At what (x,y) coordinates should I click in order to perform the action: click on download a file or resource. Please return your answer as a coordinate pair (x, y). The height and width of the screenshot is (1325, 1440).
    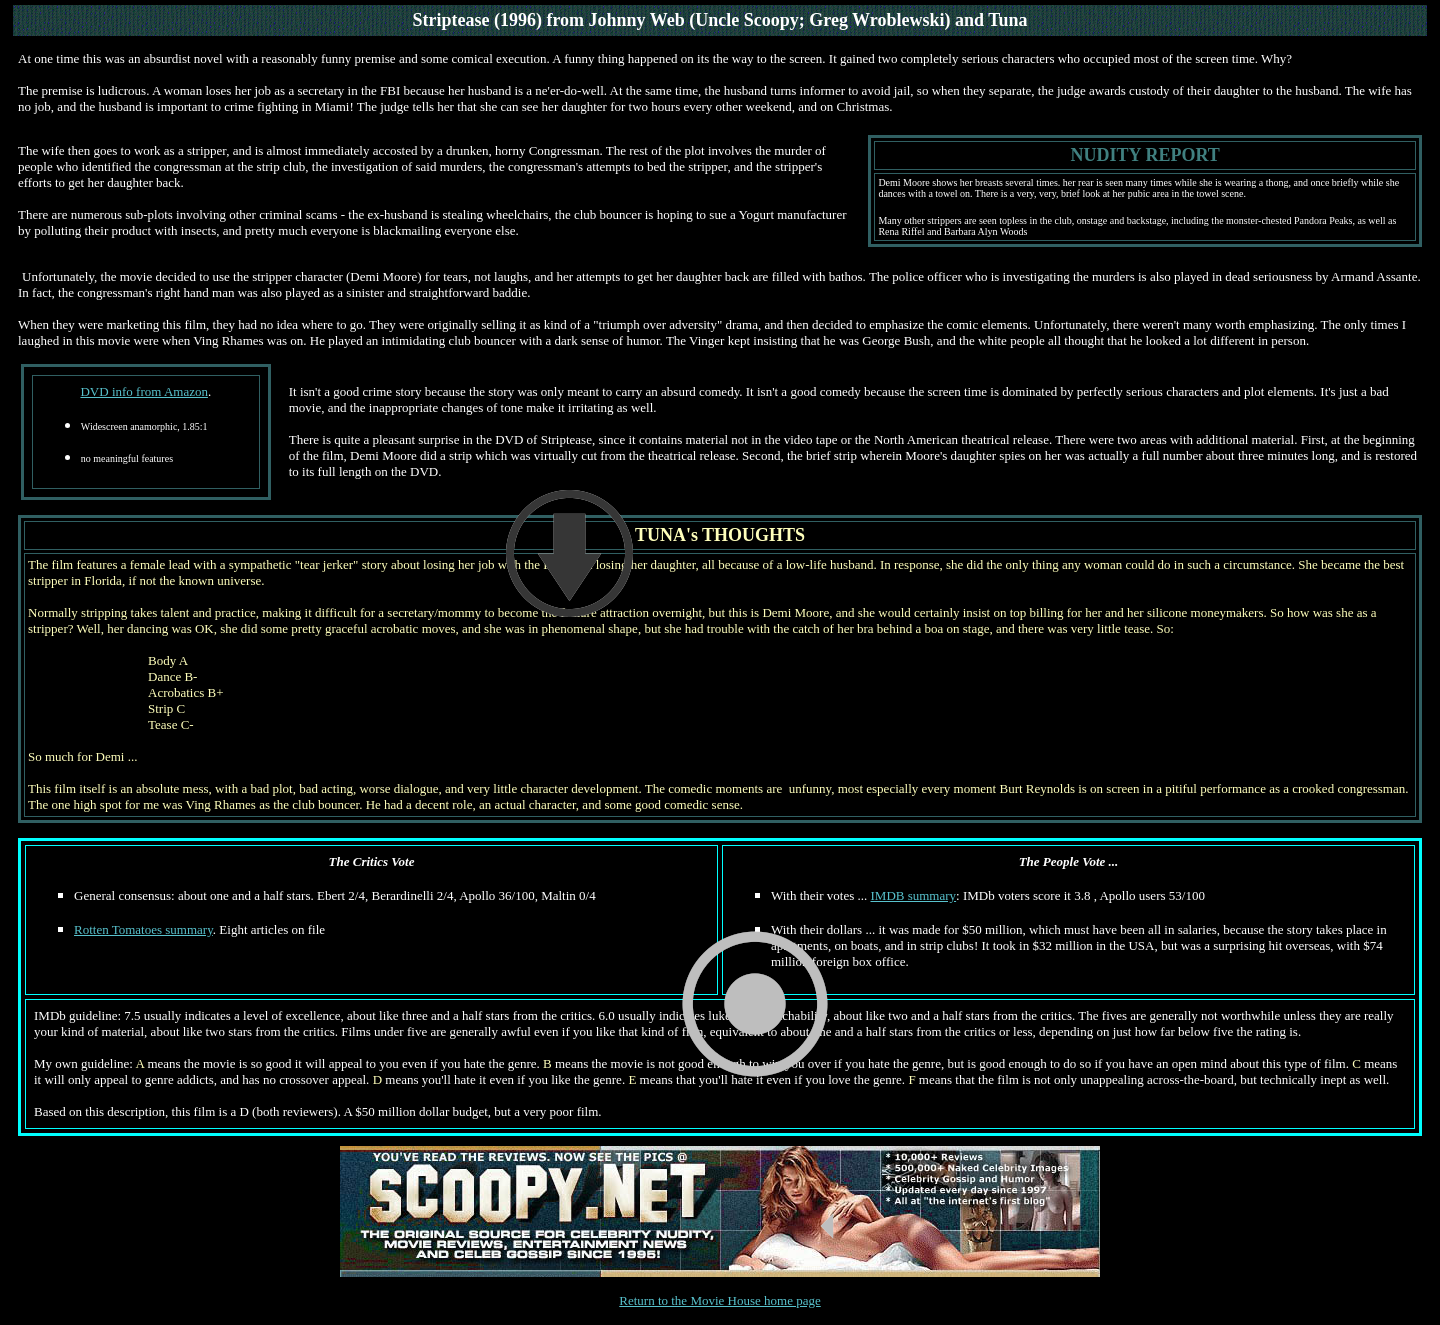
    Looking at the image, I should click on (569, 553).